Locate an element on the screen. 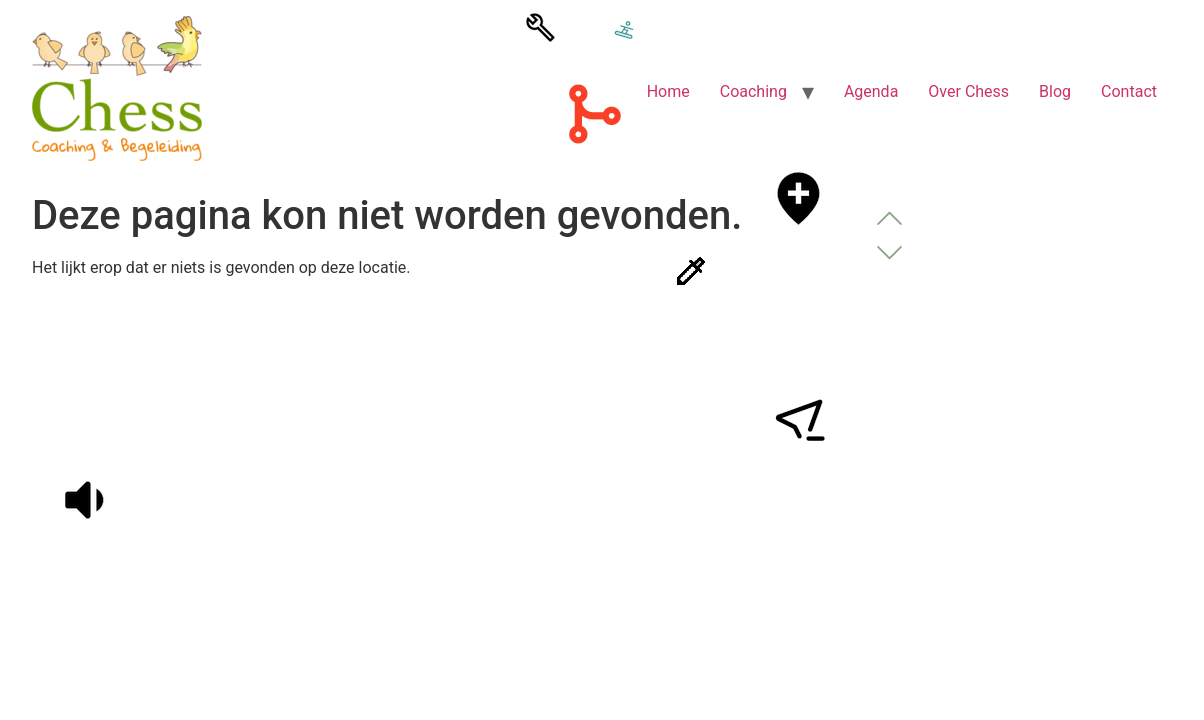  access settings or configuration options is located at coordinates (540, 27).